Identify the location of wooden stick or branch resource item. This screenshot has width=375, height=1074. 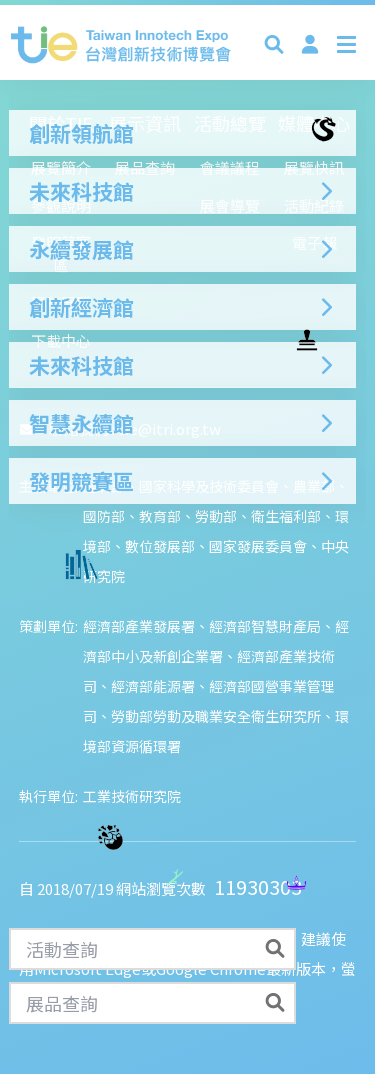
(175, 877).